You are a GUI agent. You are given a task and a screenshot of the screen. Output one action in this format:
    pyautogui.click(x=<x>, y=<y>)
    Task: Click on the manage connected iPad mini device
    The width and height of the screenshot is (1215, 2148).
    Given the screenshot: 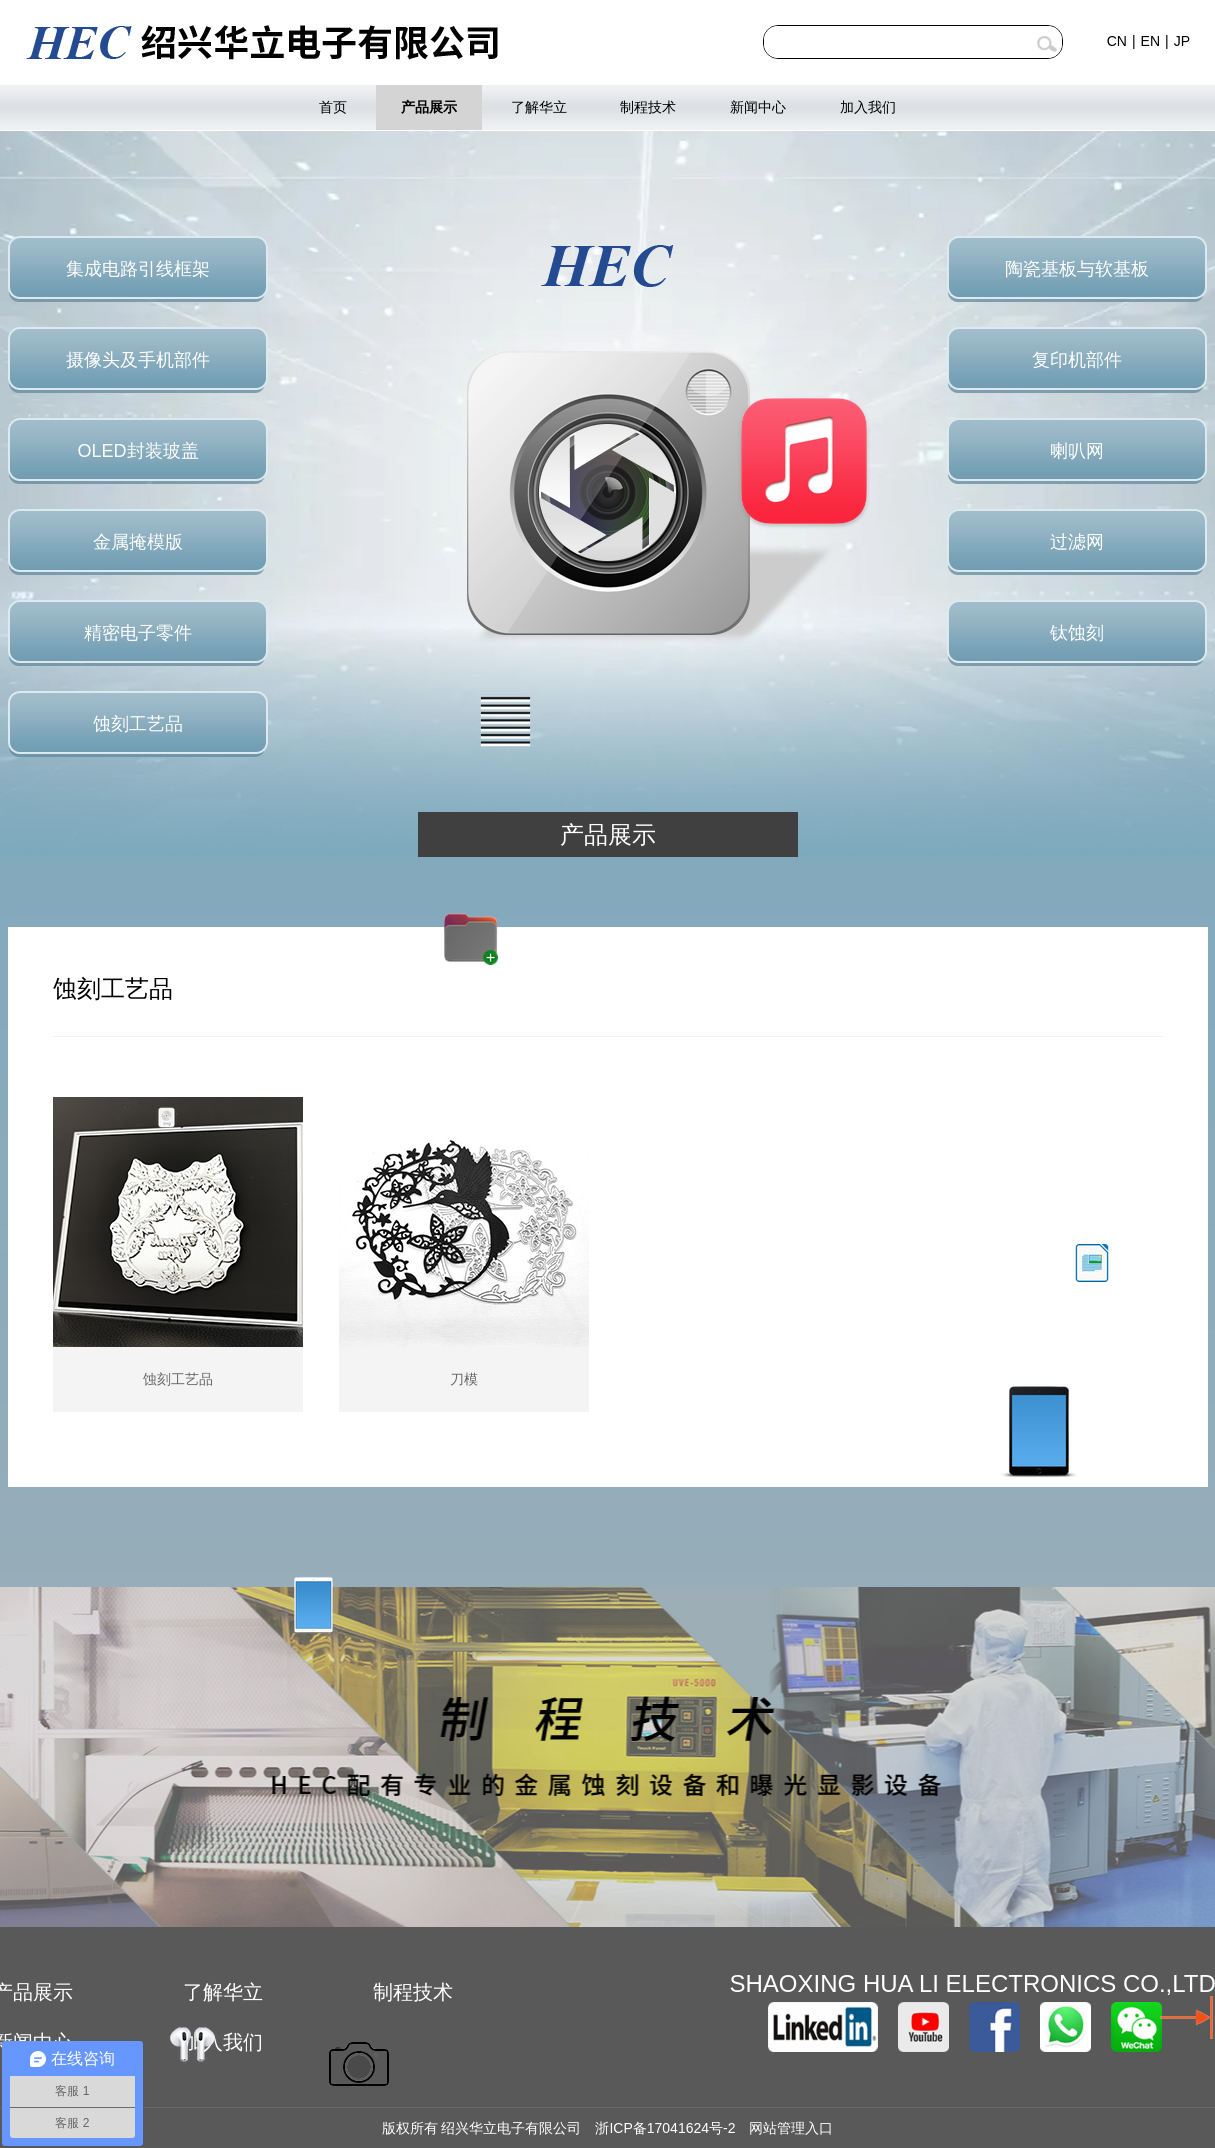 What is the action you would take?
    pyautogui.click(x=1039, y=1423)
    